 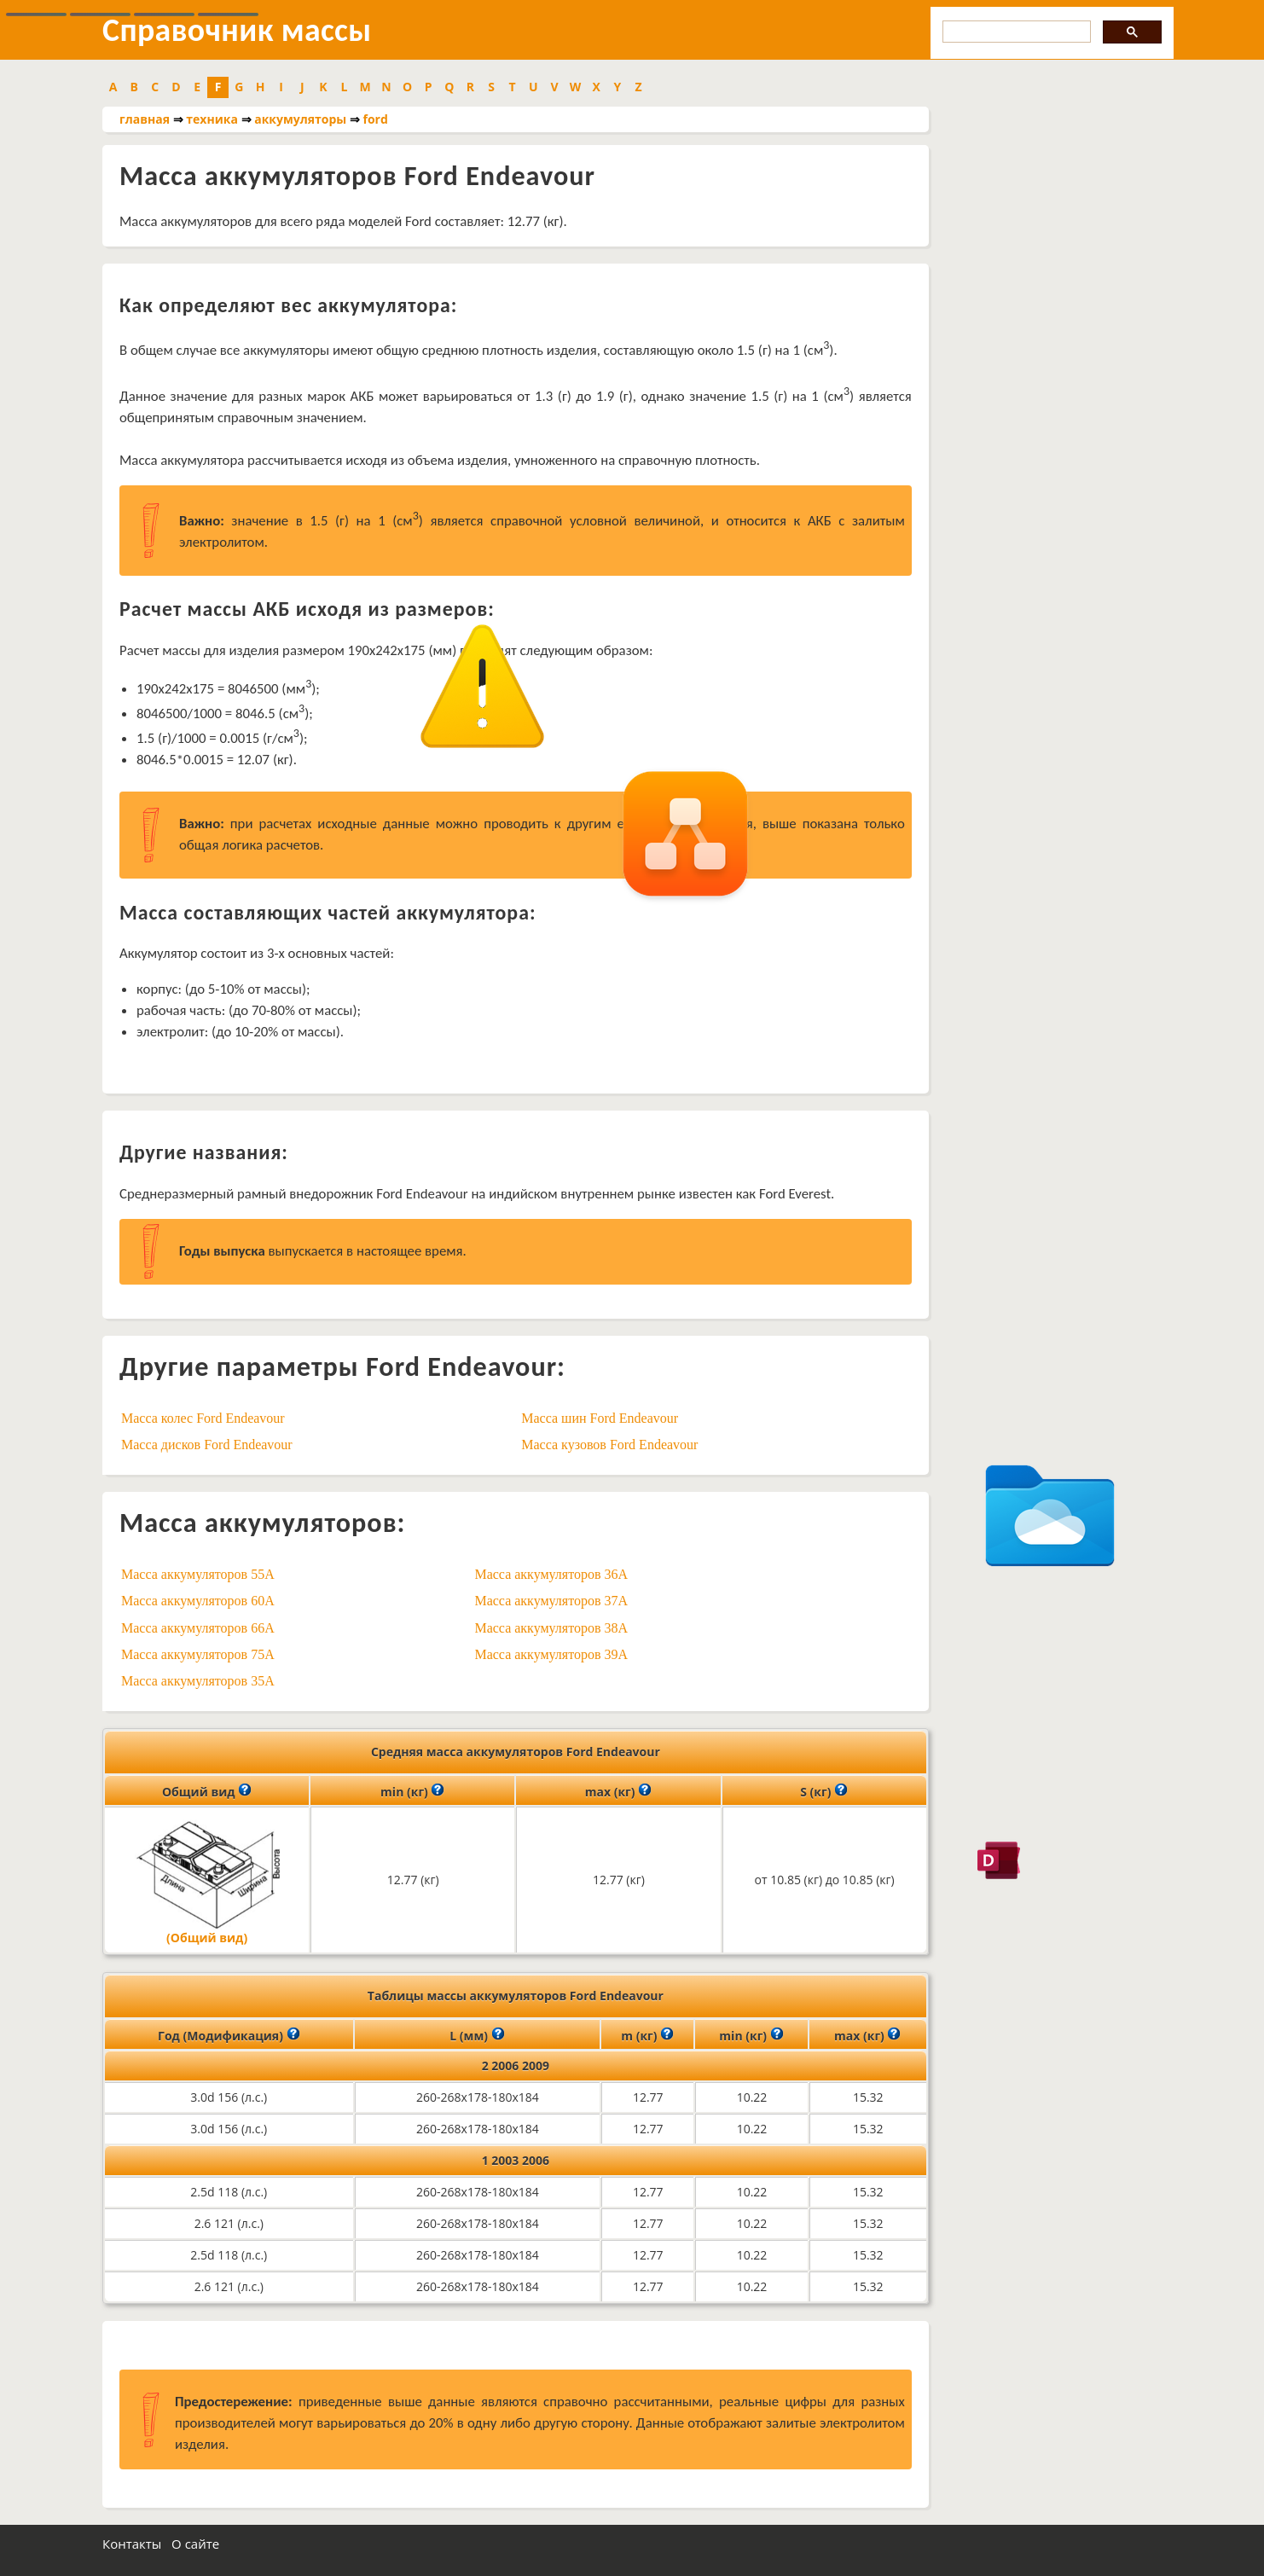 What do you see at coordinates (999, 1860) in the screenshot?
I see `open Microsoft Delve app` at bounding box center [999, 1860].